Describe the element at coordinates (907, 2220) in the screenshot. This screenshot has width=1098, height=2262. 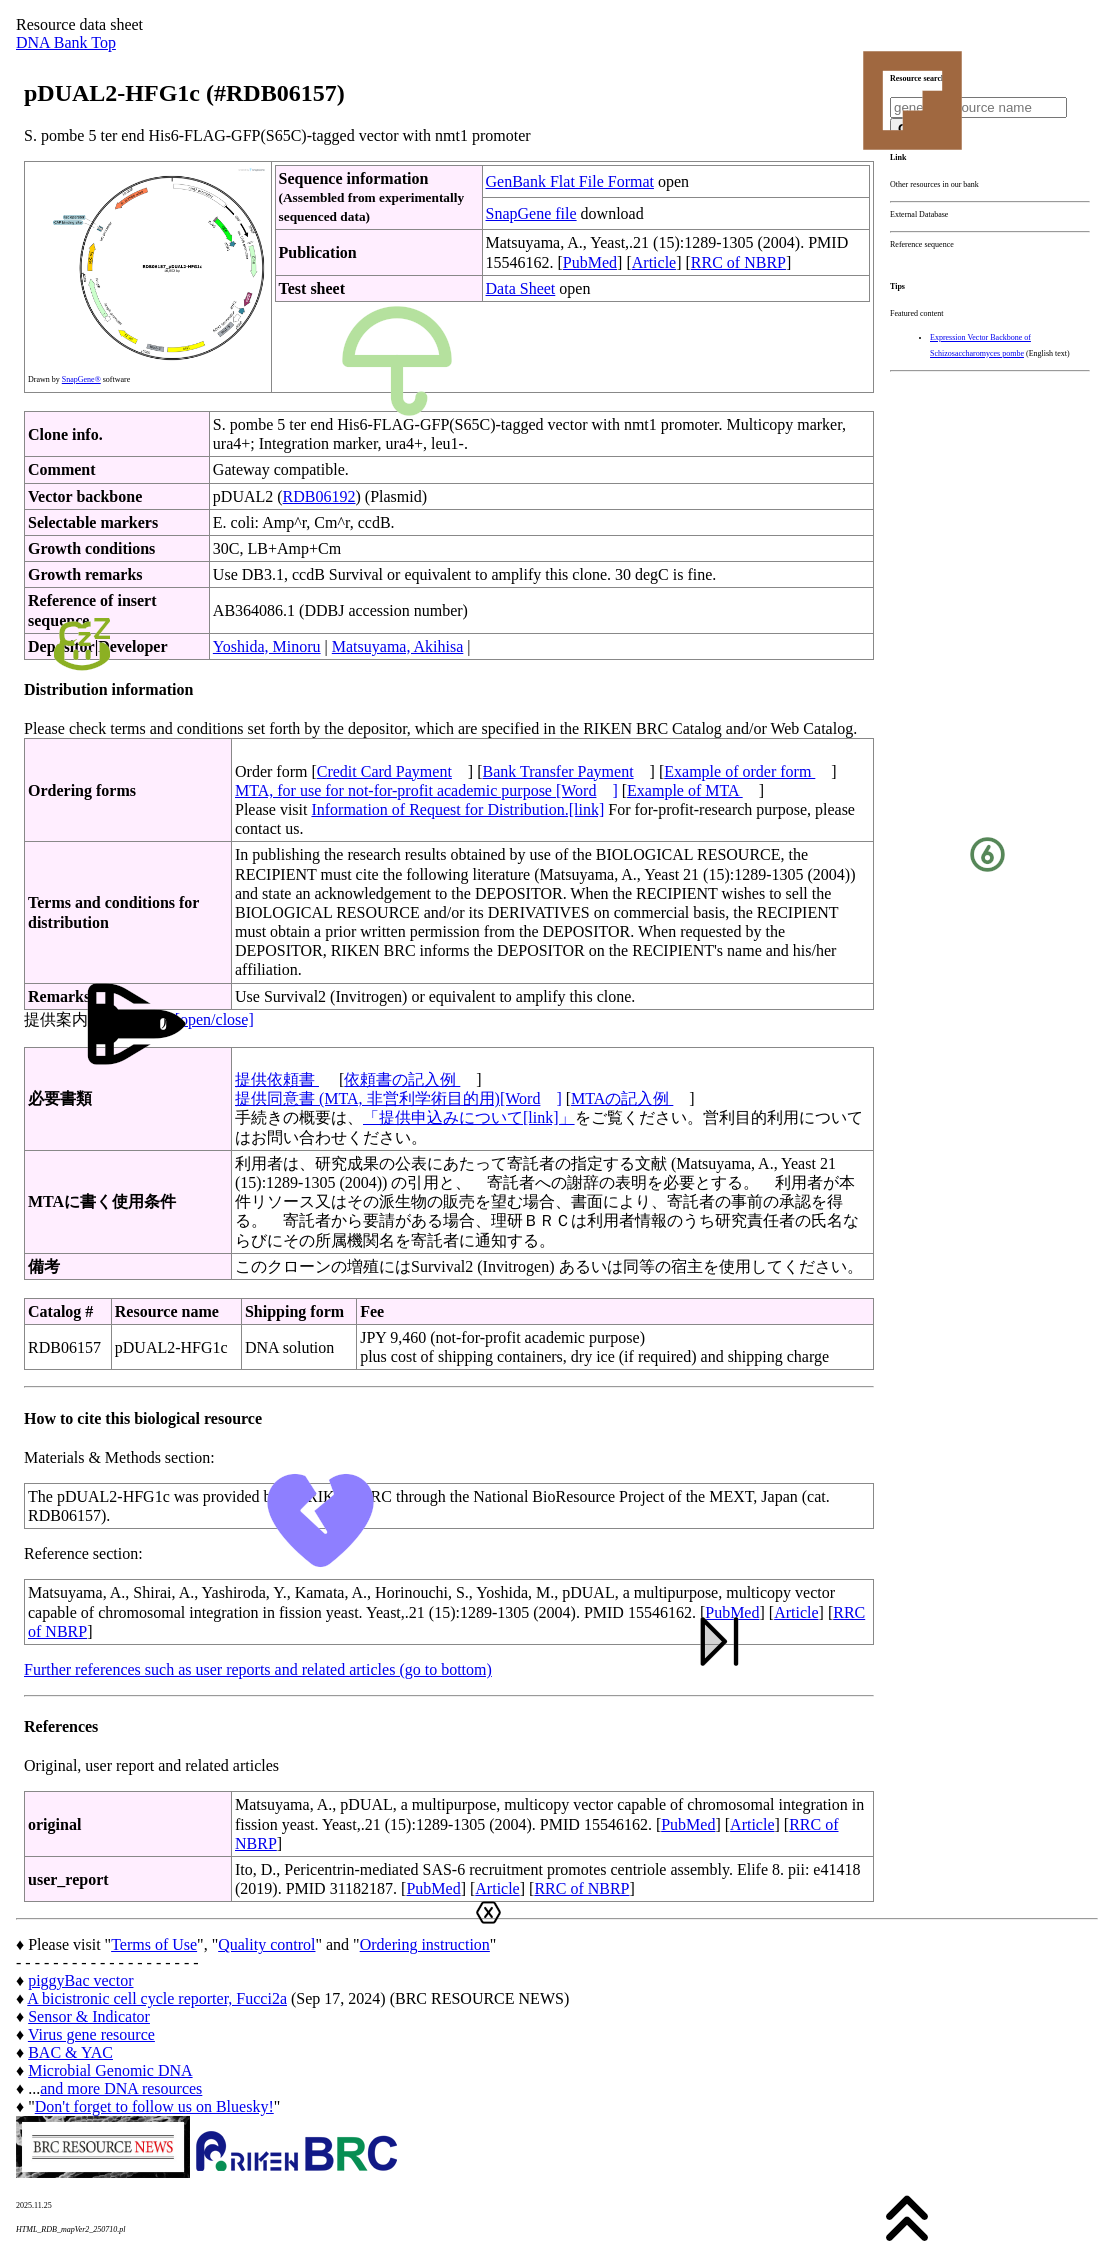
I see `scroll to top of page` at that location.